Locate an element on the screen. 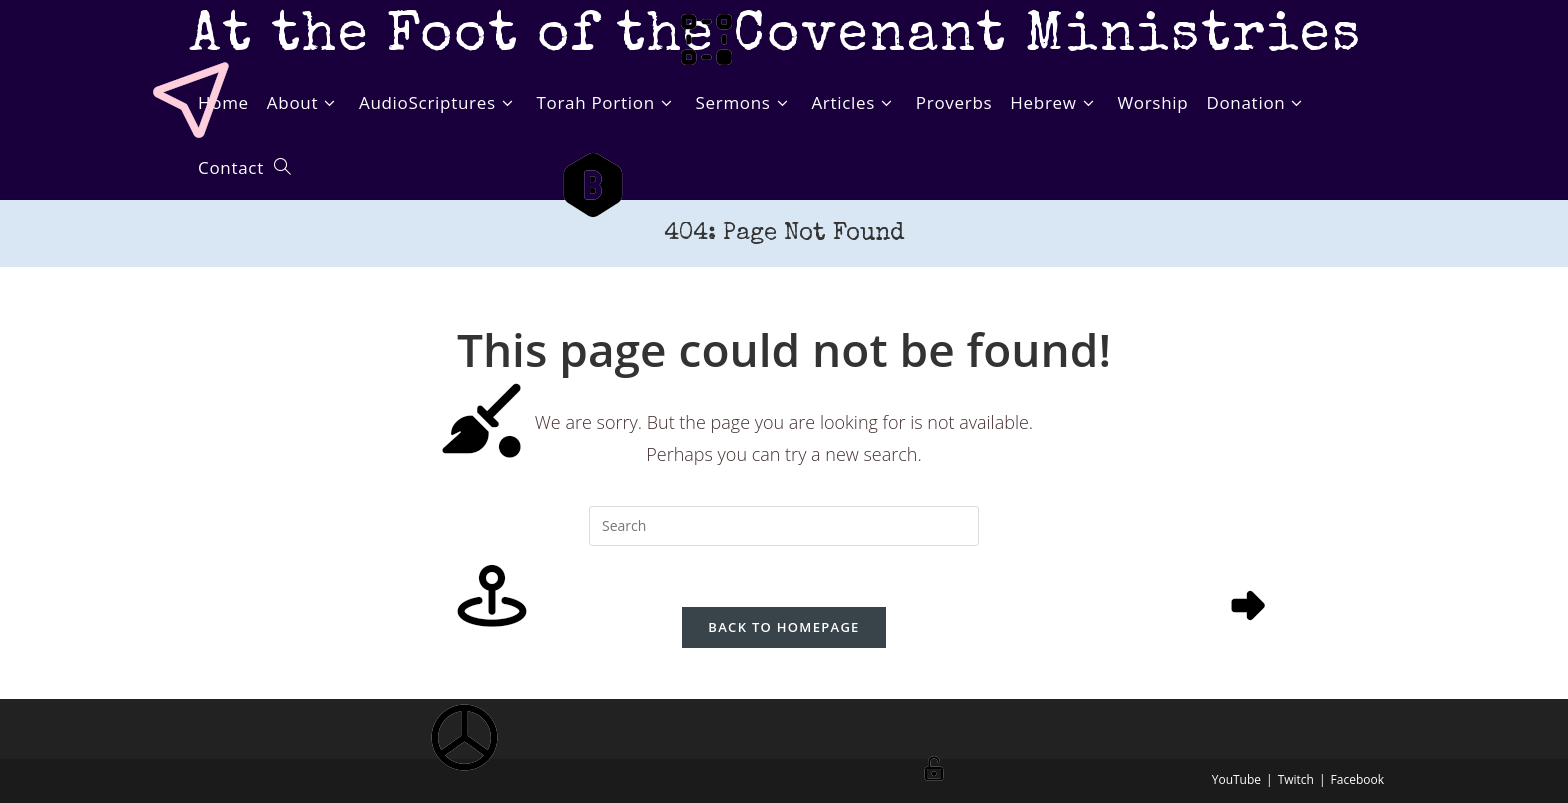 The image size is (1568, 803). indicates bold text formatting option is located at coordinates (593, 185).